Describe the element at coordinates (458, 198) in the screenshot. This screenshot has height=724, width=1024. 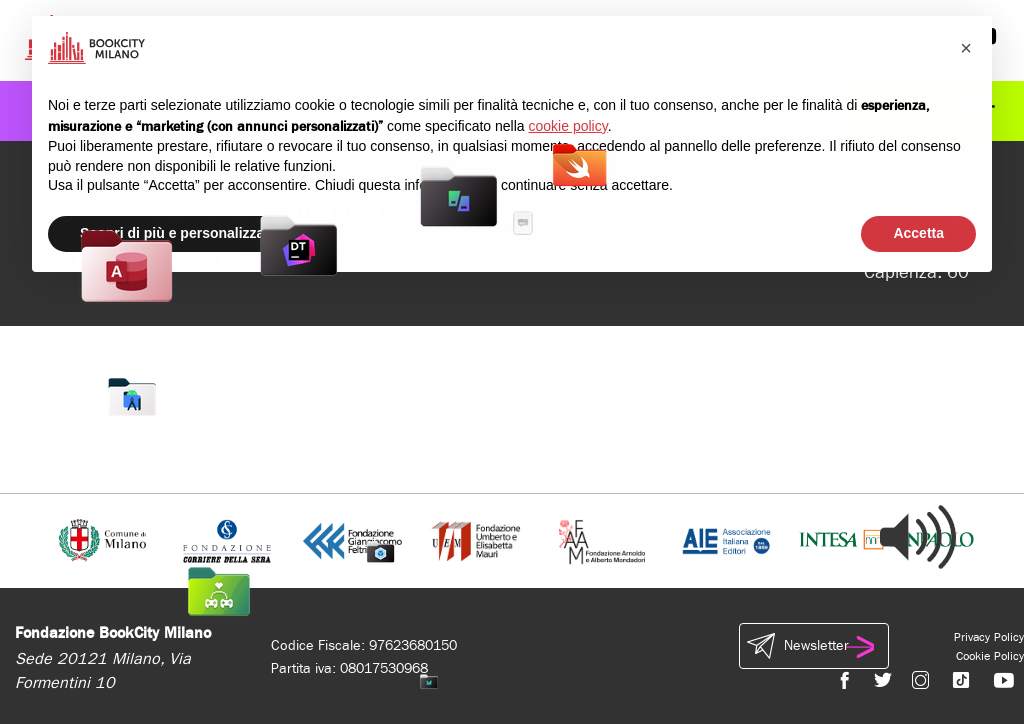
I see `open folder containing JetBrains Code With Me projects` at that location.